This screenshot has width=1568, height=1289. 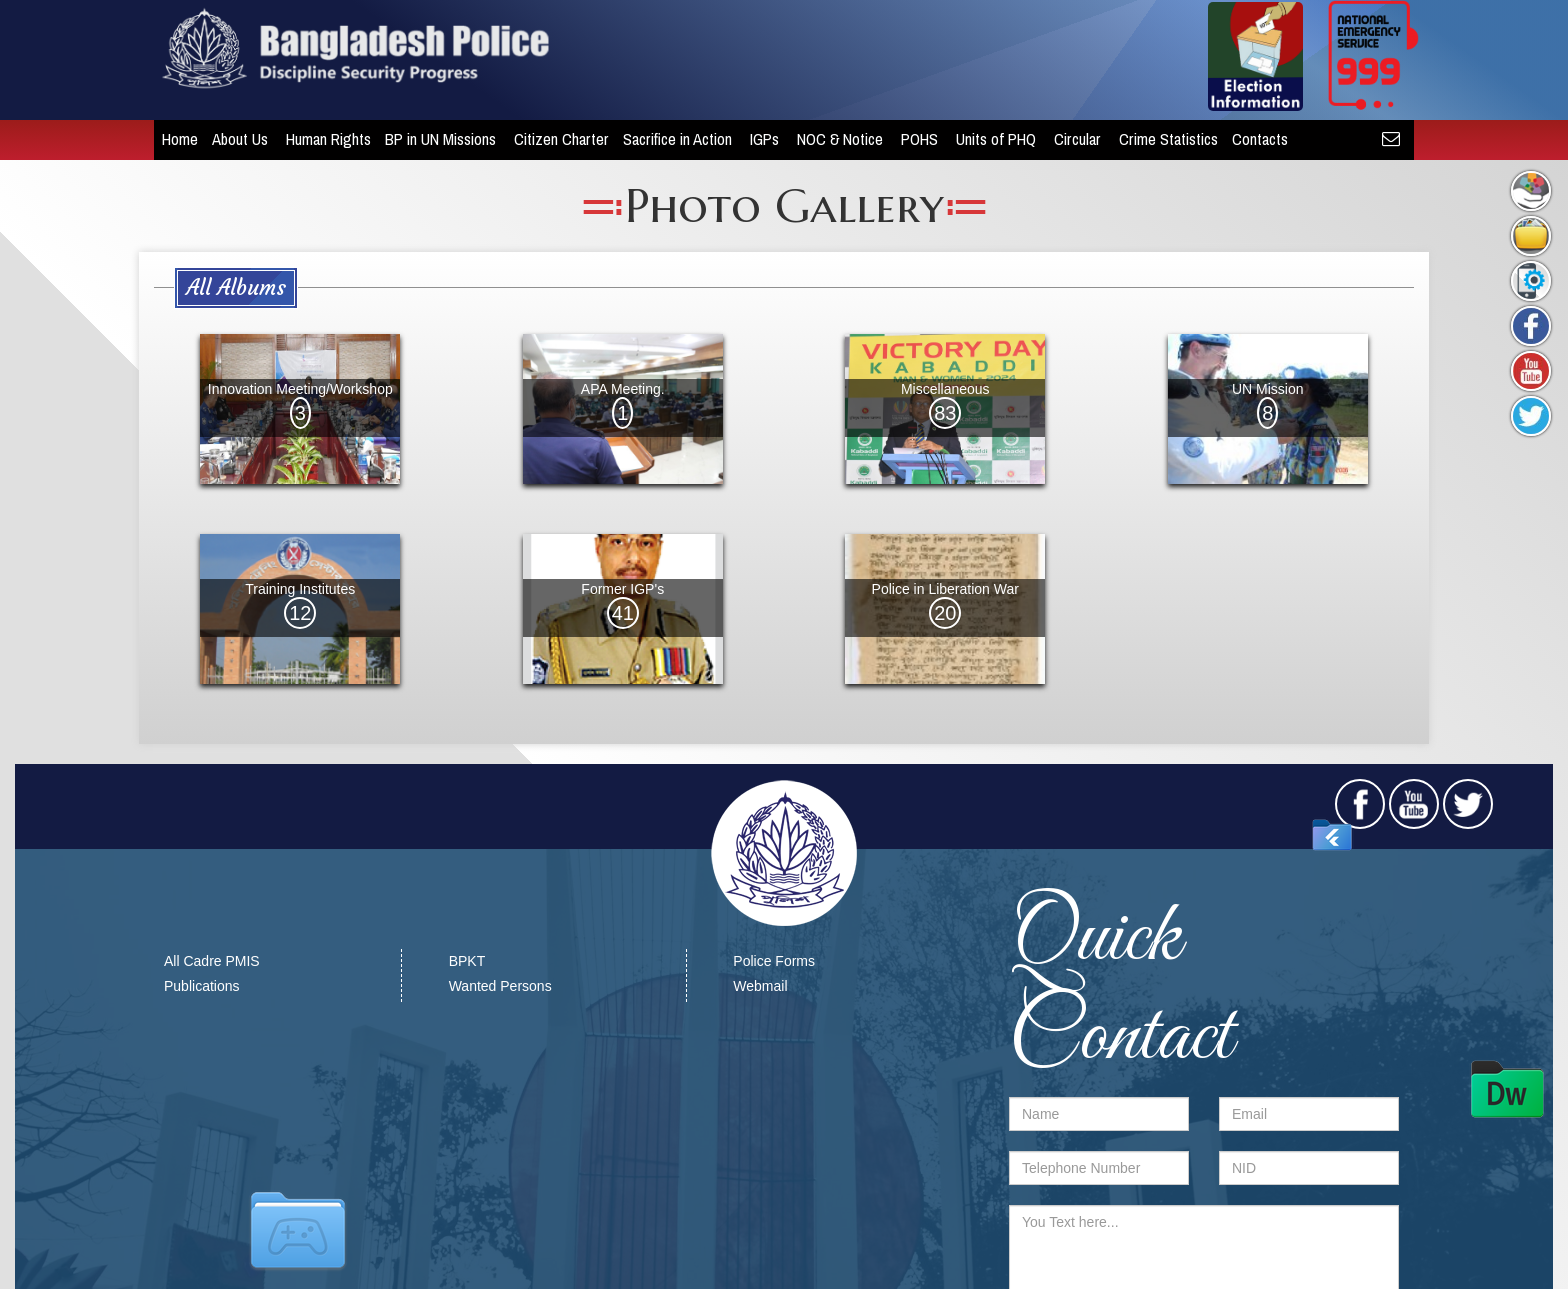 What do you see at coordinates (298, 1230) in the screenshot?
I see `open your games folder` at bounding box center [298, 1230].